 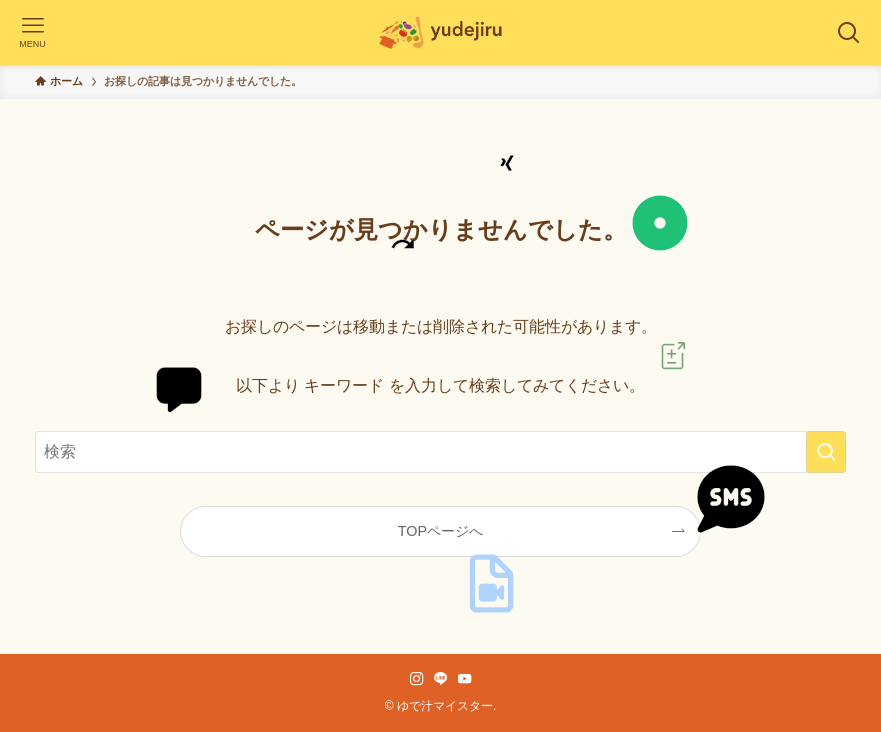 What do you see at coordinates (179, 387) in the screenshot?
I see `open chat or messaging` at bounding box center [179, 387].